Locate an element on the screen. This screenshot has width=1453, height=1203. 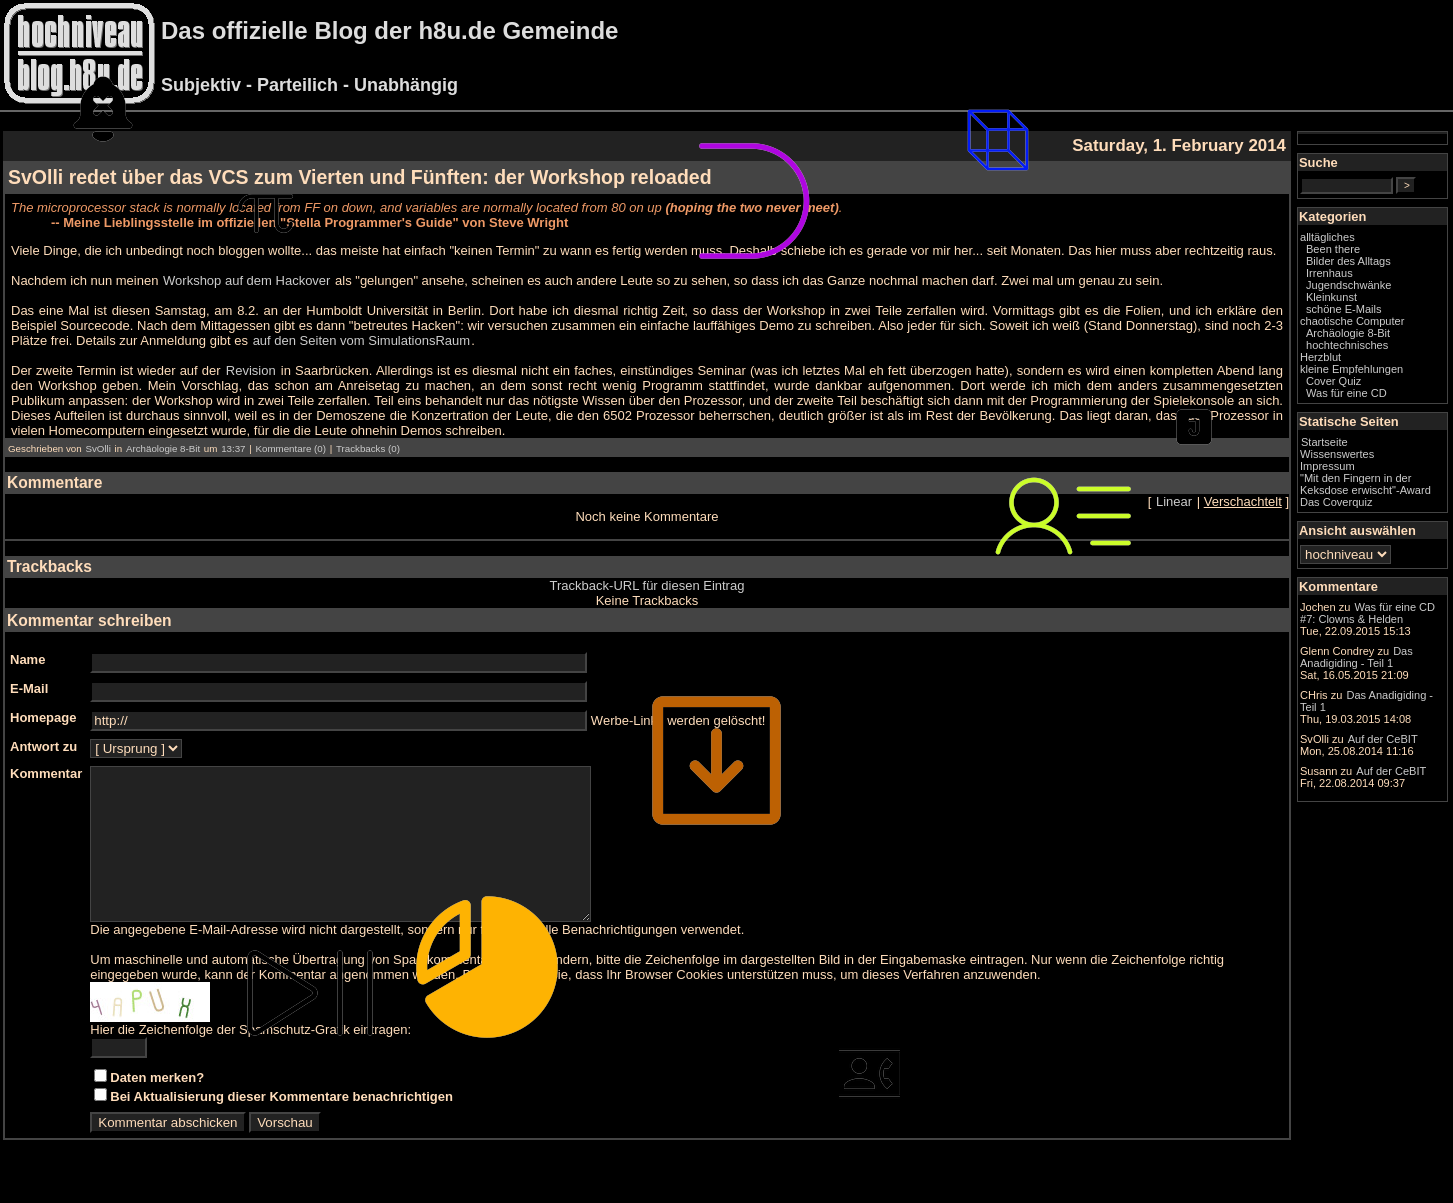
dismiss or clear notifications is located at coordinates (103, 109).